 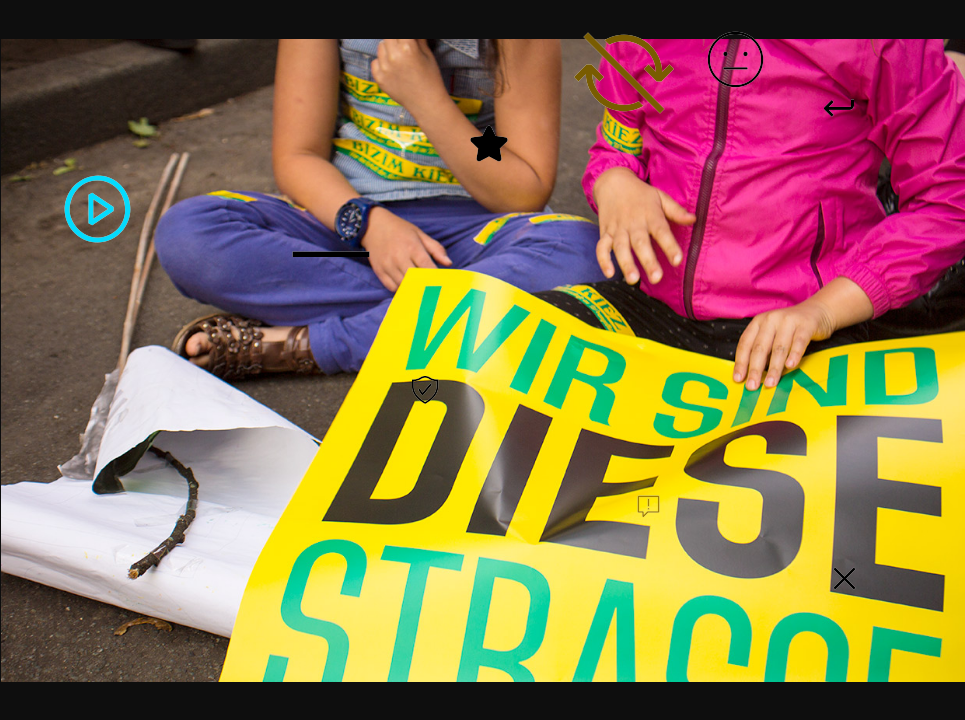 I want to click on remove an item from a list, so click(x=331, y=257).